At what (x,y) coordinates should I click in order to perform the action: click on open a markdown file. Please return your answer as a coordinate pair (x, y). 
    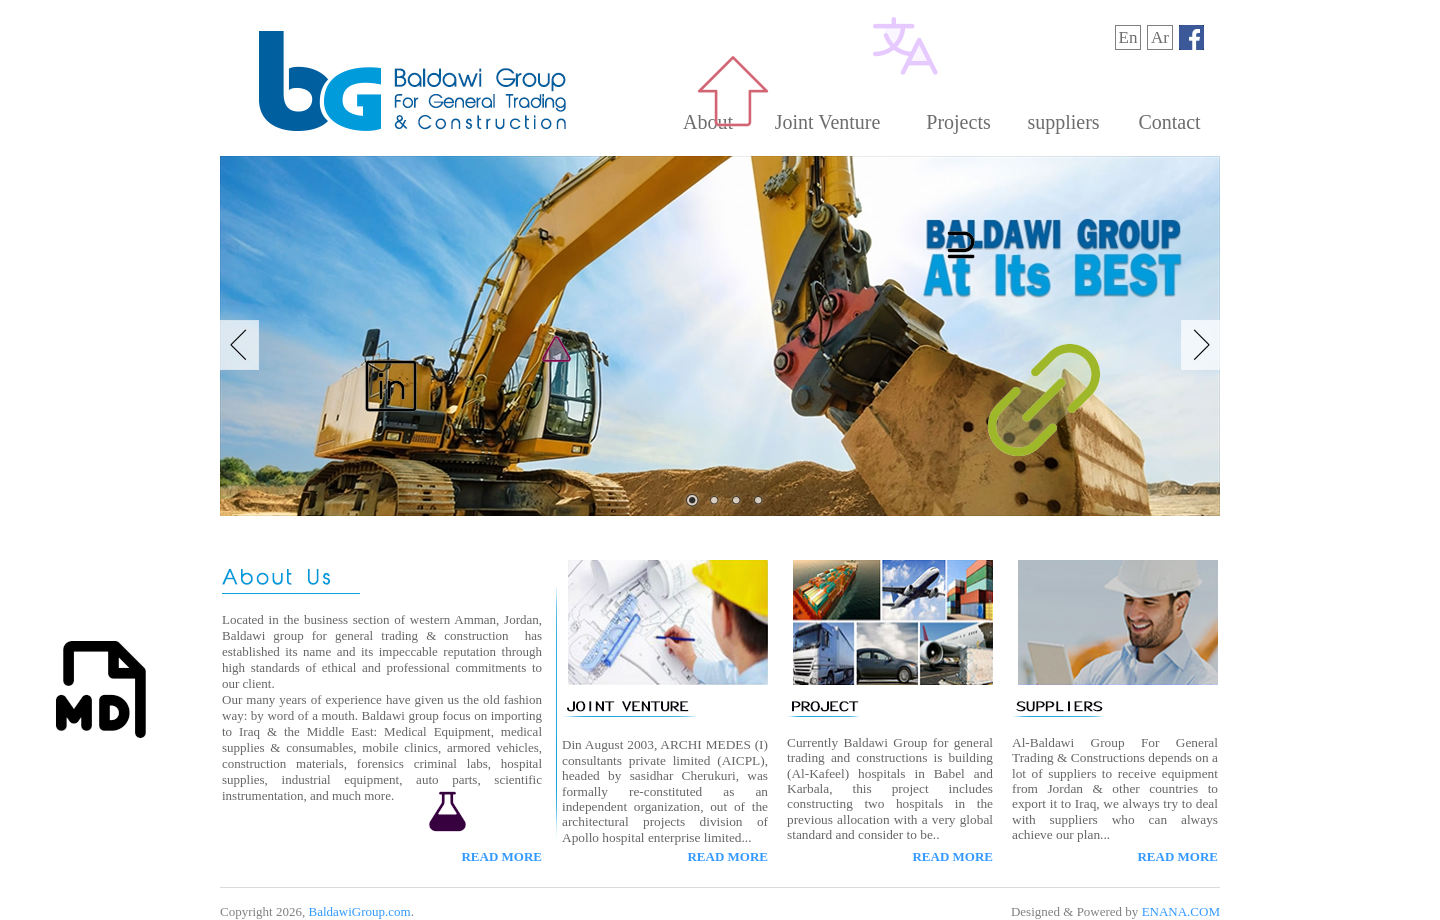
    Looking at the image, I should click on (104, 689).